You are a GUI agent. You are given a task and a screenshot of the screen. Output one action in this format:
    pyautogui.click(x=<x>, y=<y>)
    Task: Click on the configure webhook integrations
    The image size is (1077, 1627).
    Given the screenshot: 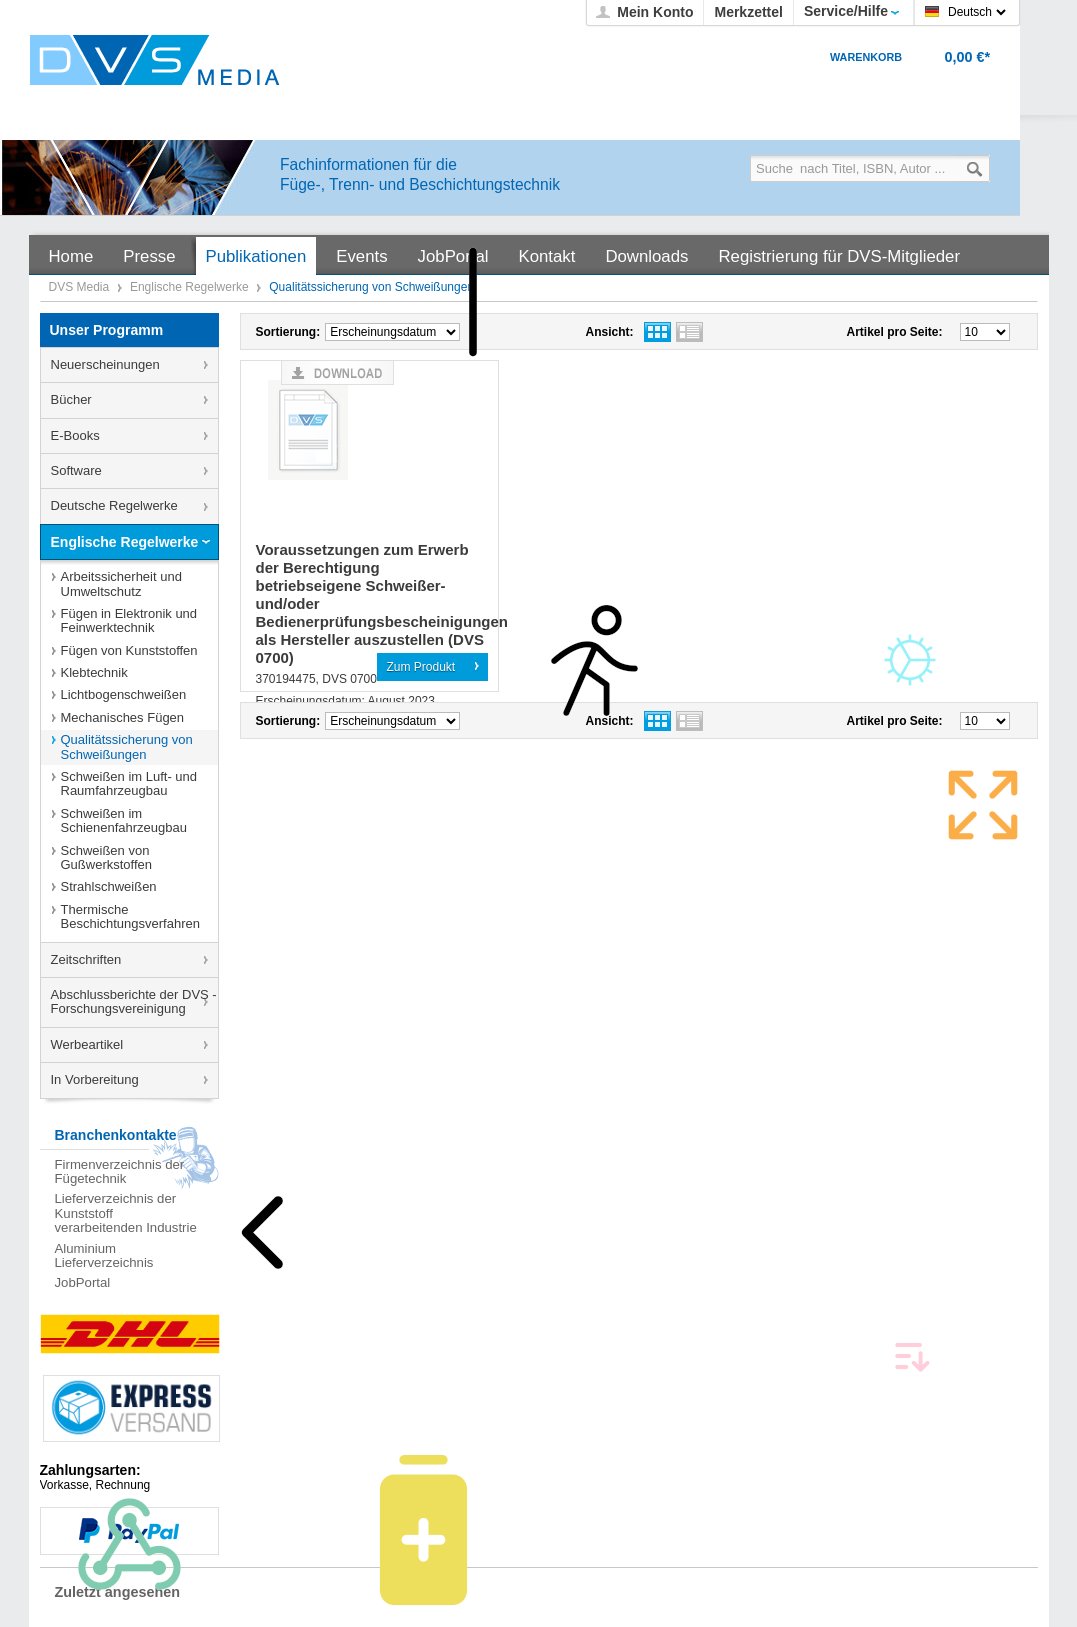 What is the action you would take?
    pyautogui.click(x=129, y=1549)
    